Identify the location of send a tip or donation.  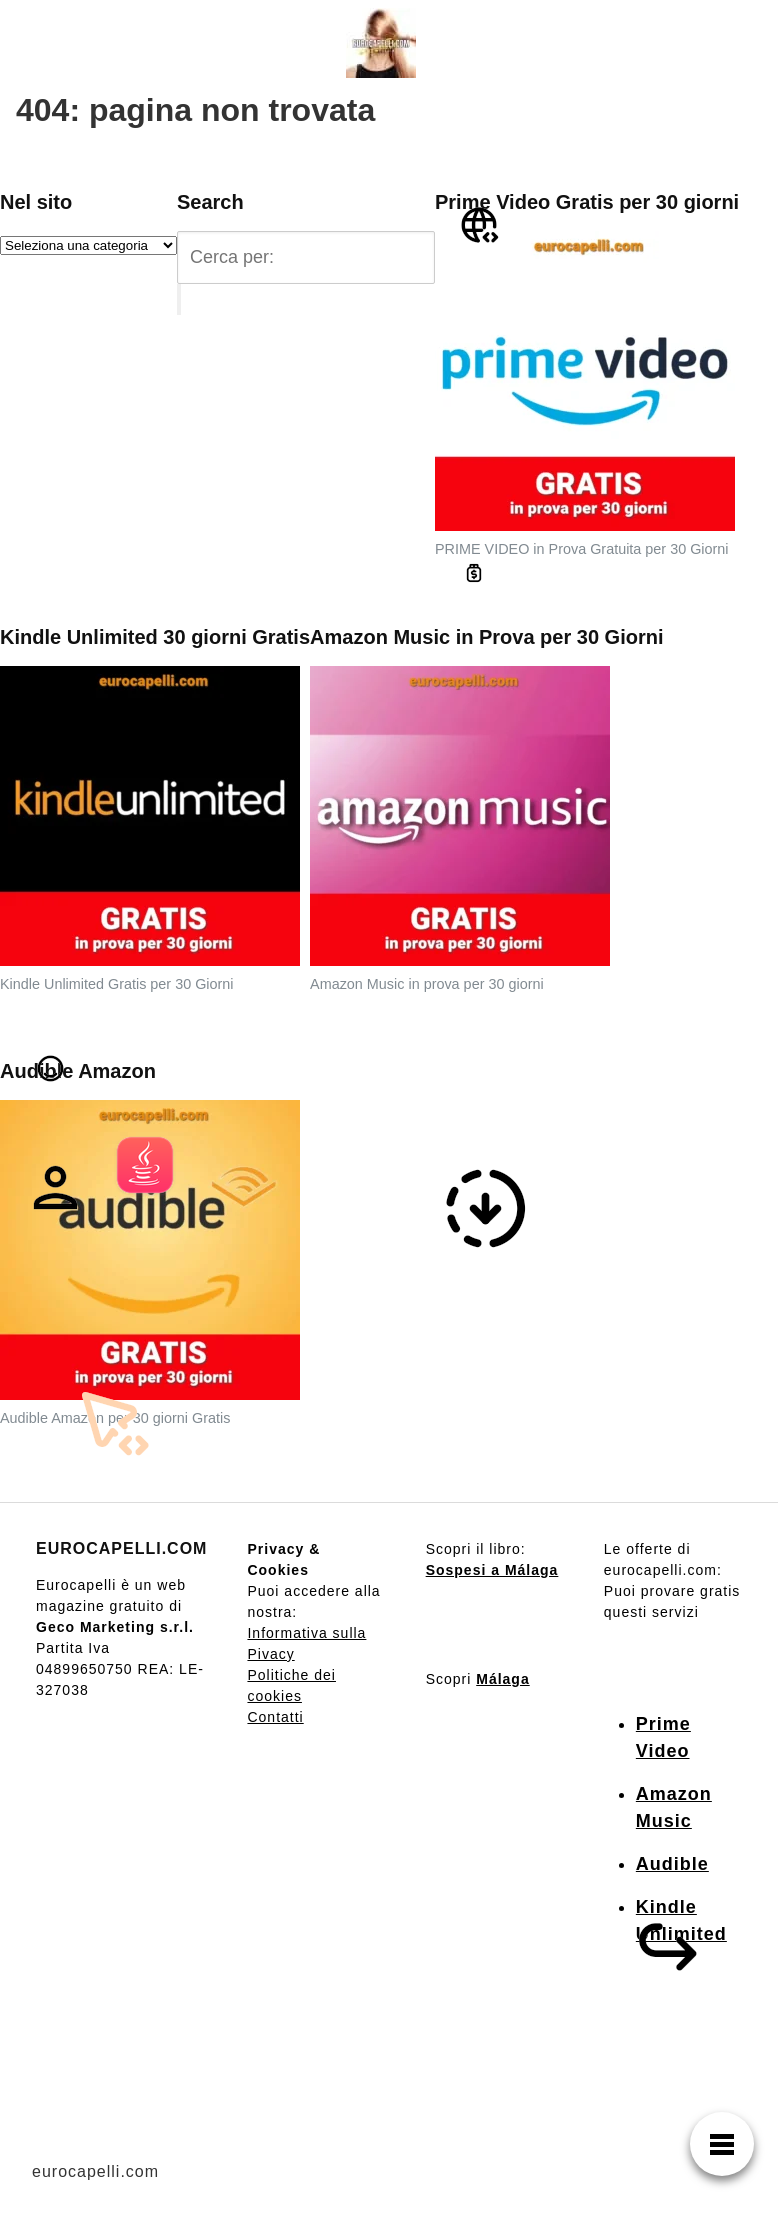
(474, 573).